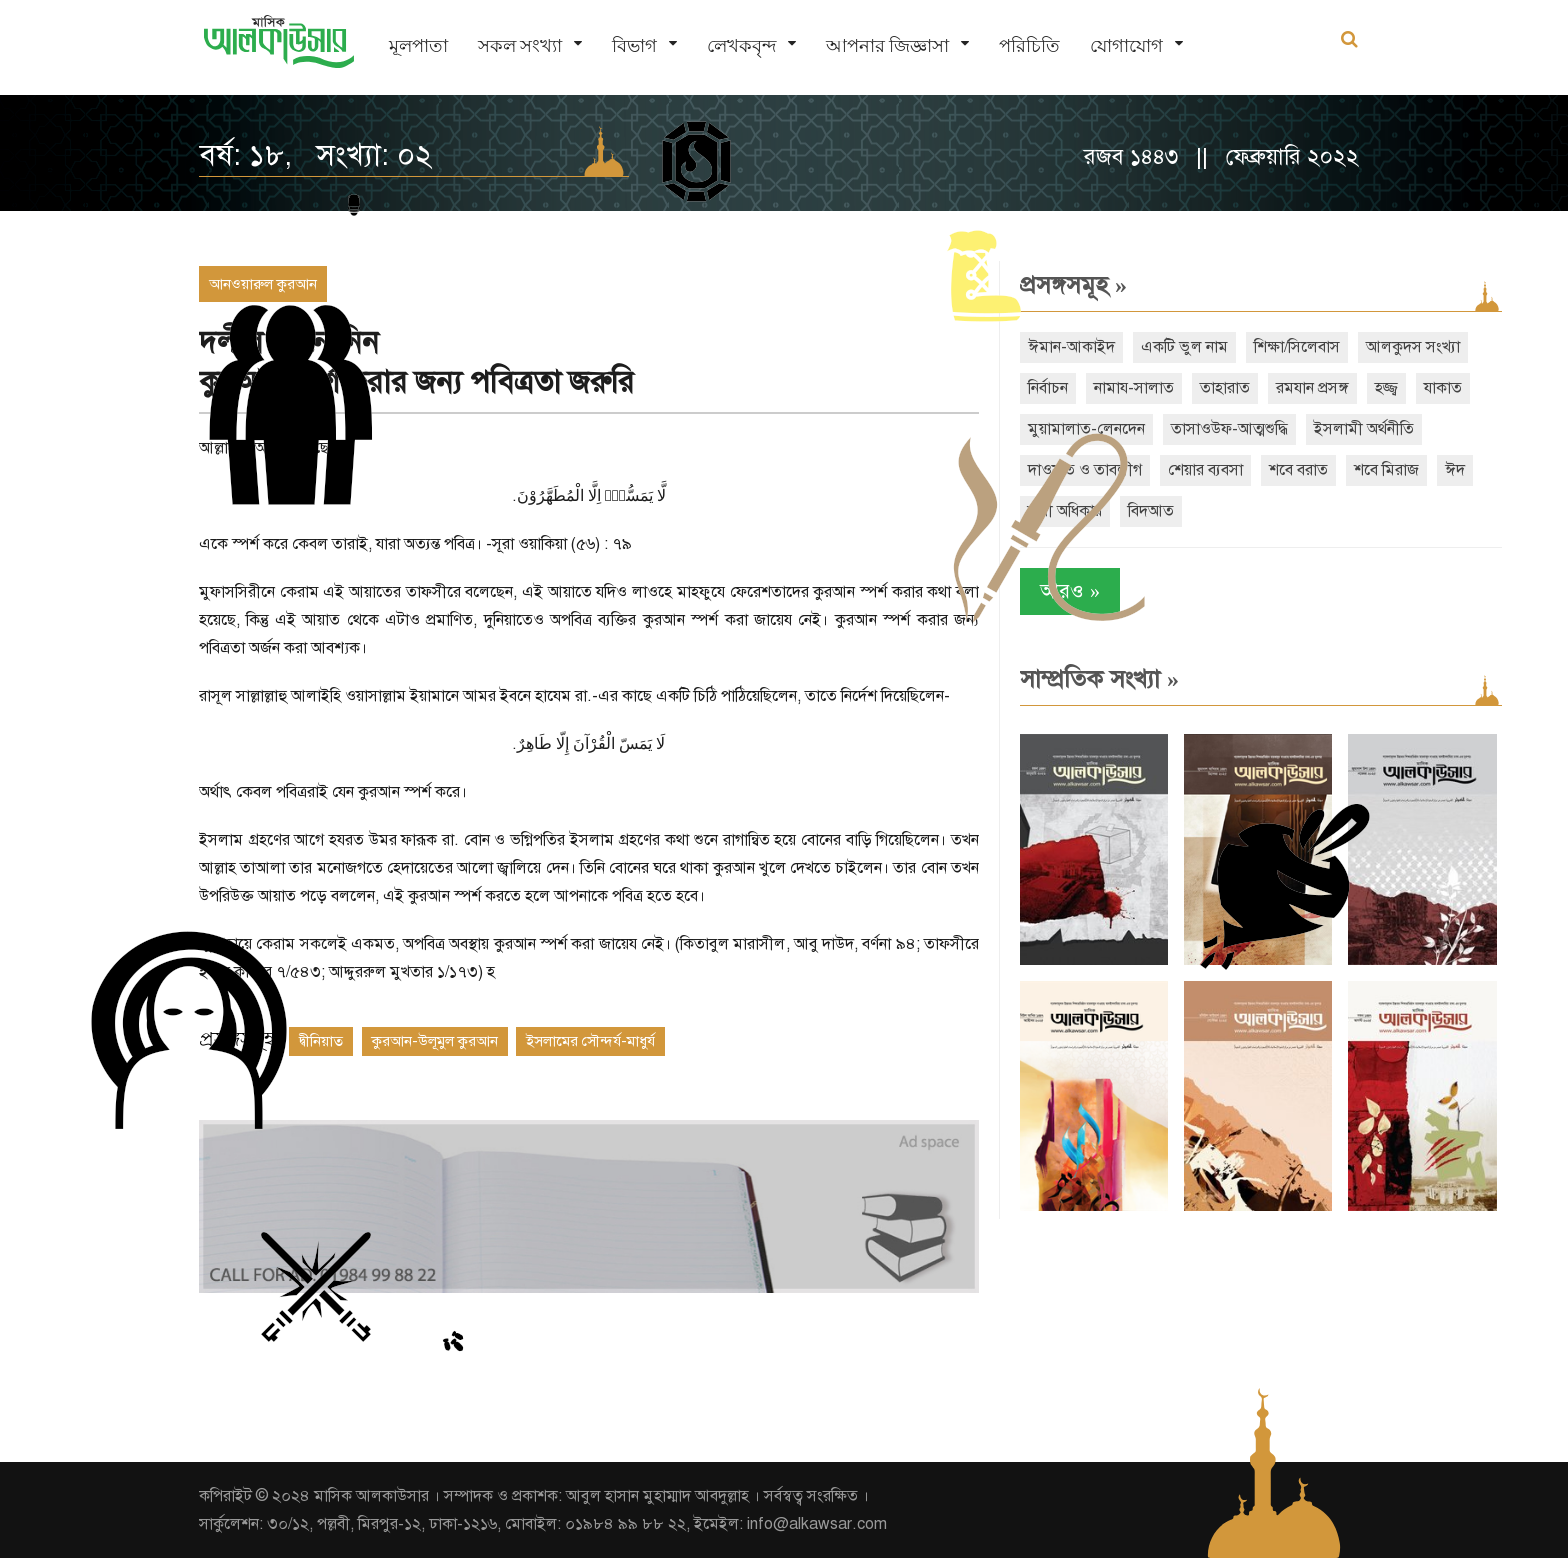 This screenshot has width=1568, height=1558. I want to click on initiate an airstrike or bombing attack in-game, so click(453, 1341).